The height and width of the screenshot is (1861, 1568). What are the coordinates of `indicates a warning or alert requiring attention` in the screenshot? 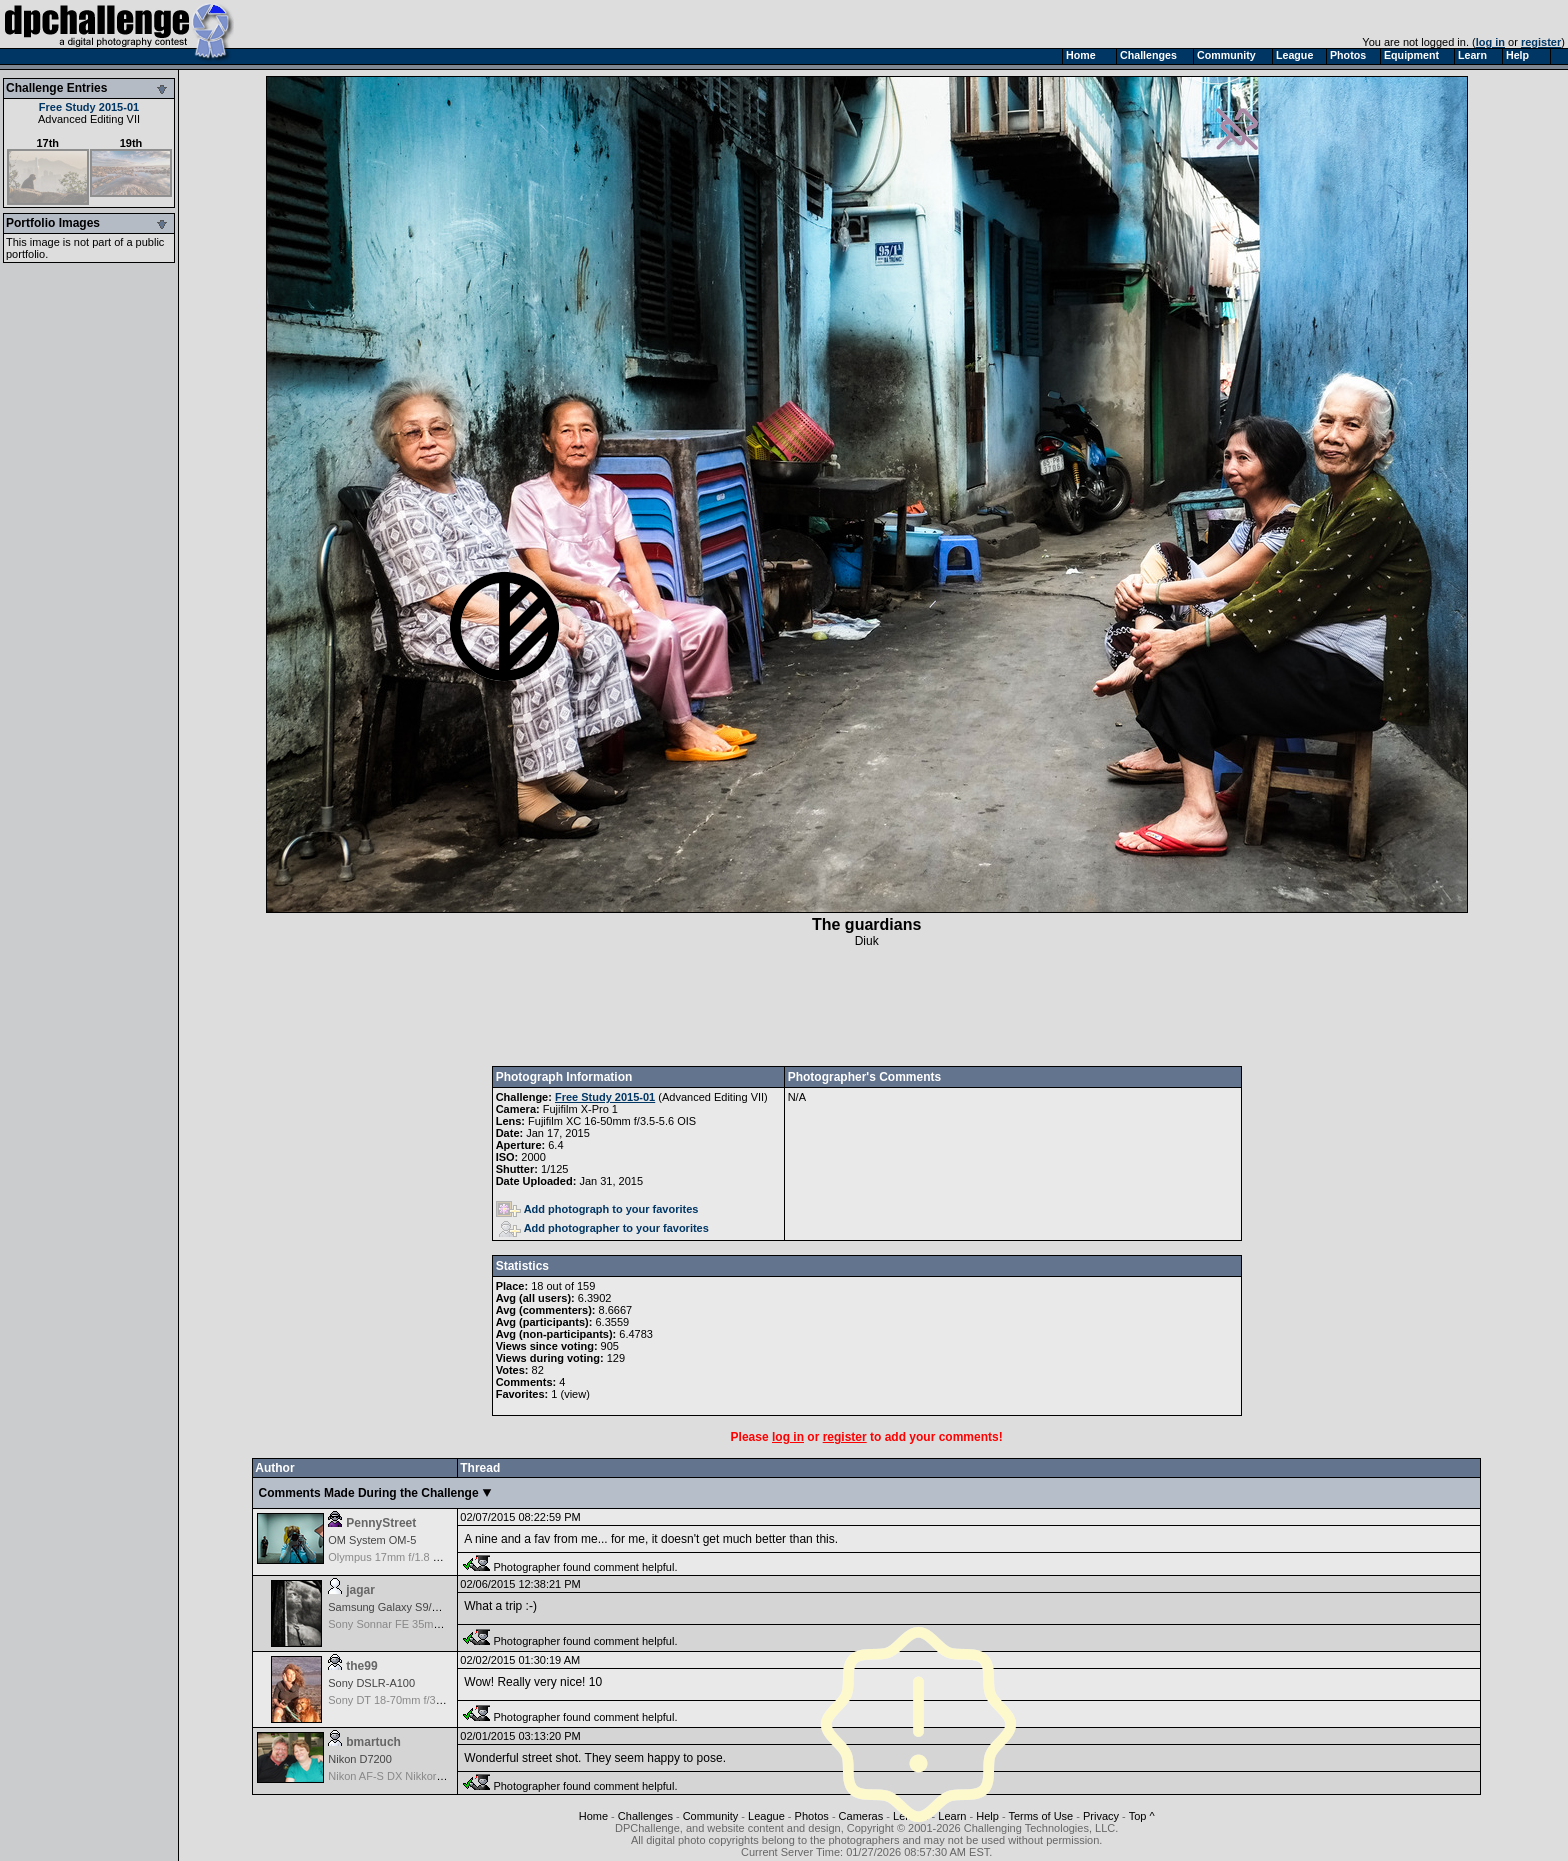 It's located at (918, 1724).